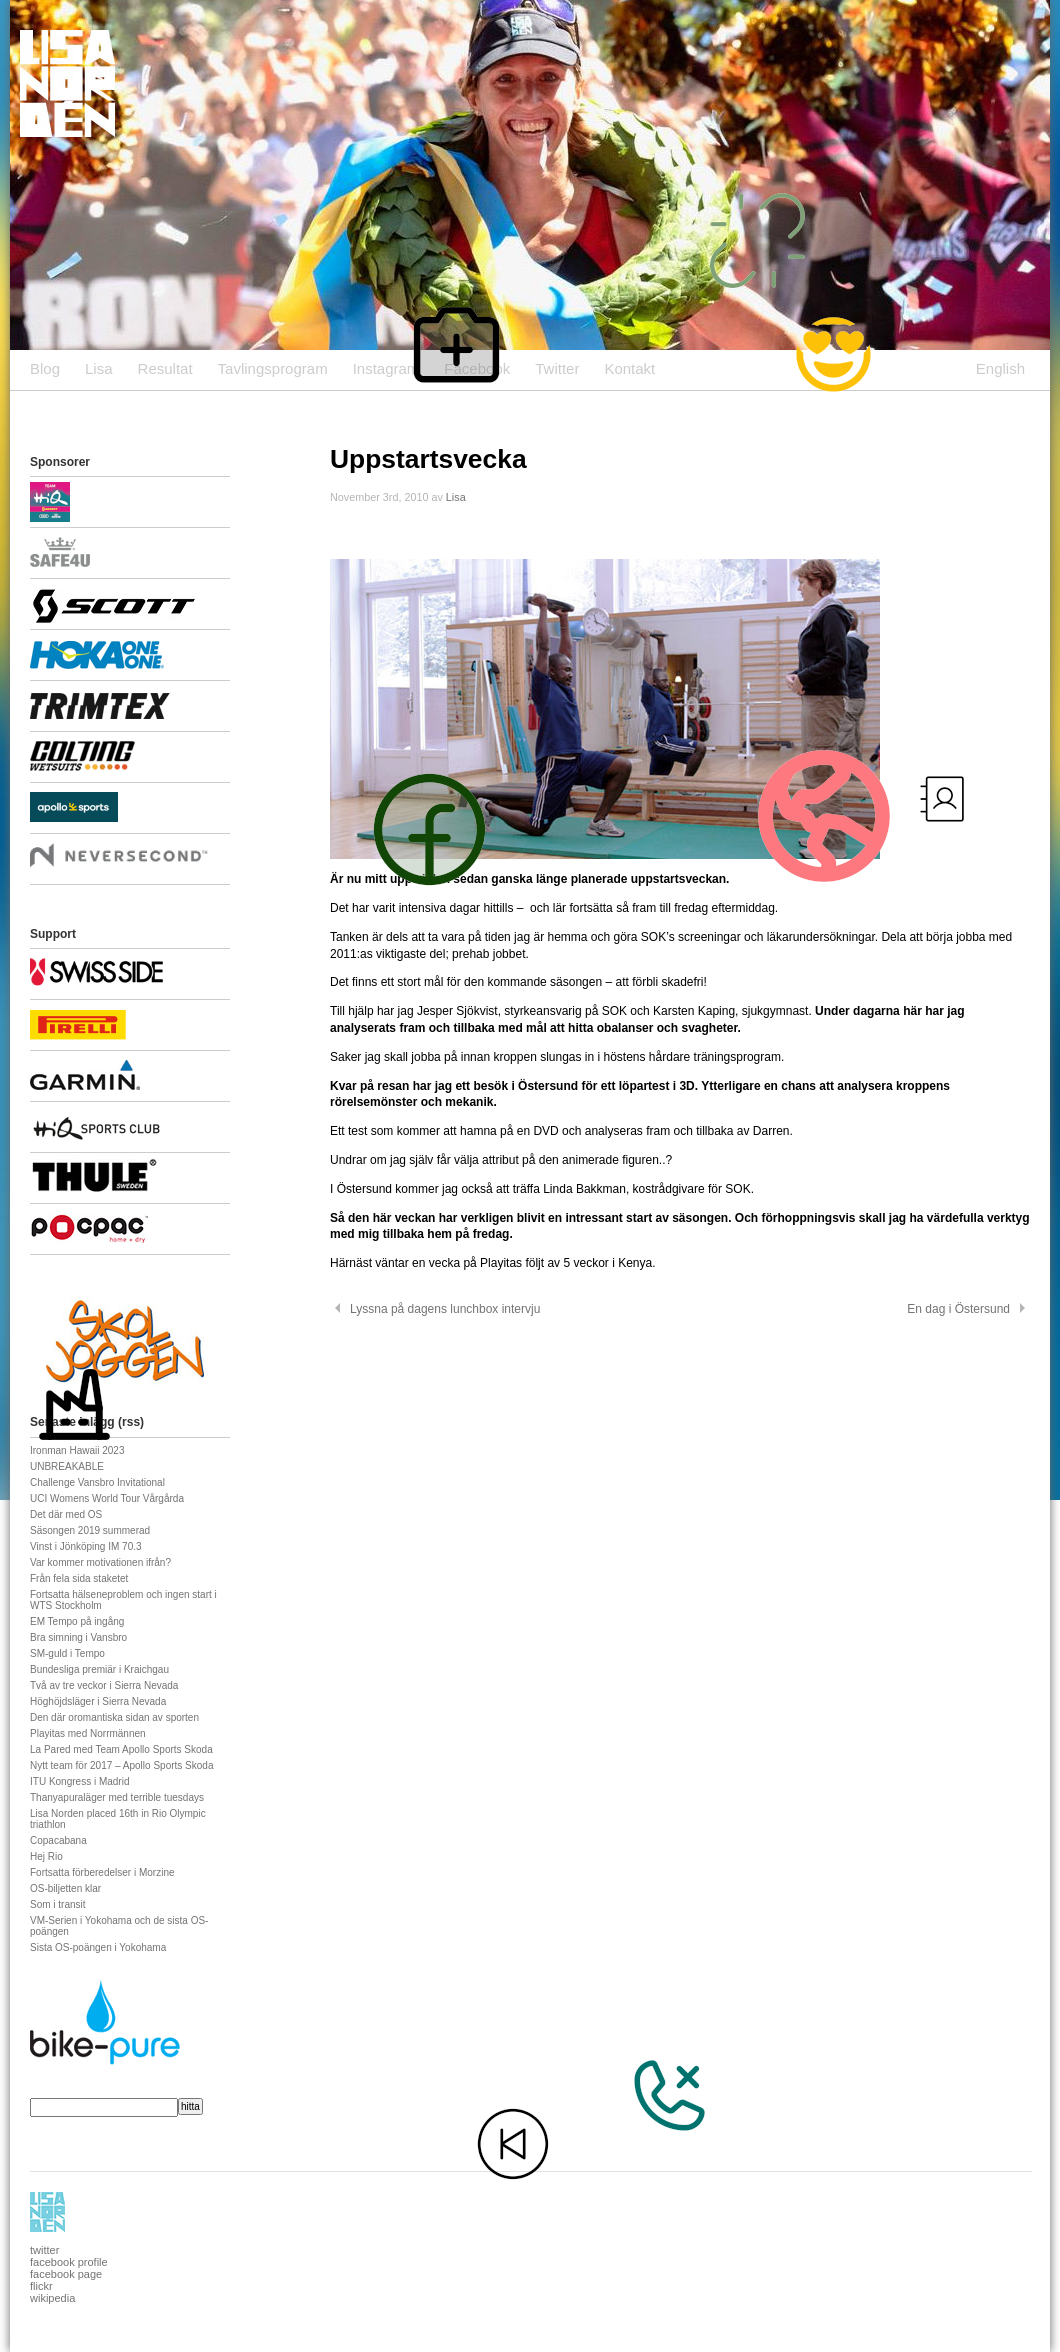 The height and width of the screenshot is (2352, 1060). What do you see at coordinates (513, 2144) in the screenshot?
I see `skip to previous track` at bounding box center [513, 2144].